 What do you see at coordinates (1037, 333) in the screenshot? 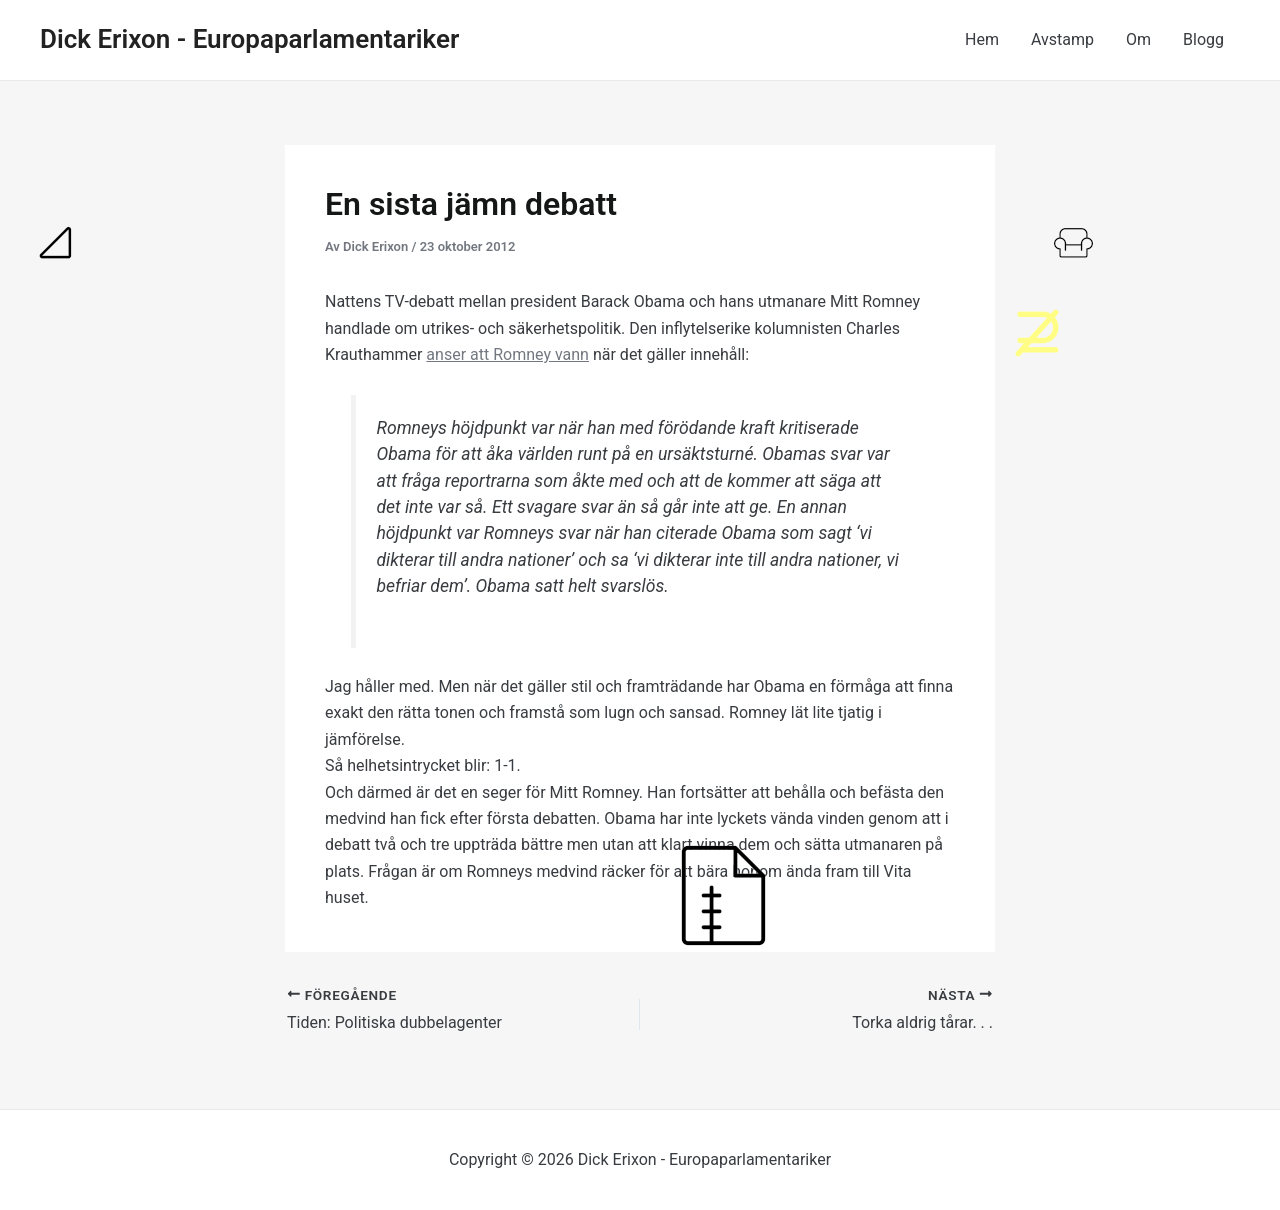
I see `indicates "not a superset of" in mathematical notation` at bounding box center [1037, 333].